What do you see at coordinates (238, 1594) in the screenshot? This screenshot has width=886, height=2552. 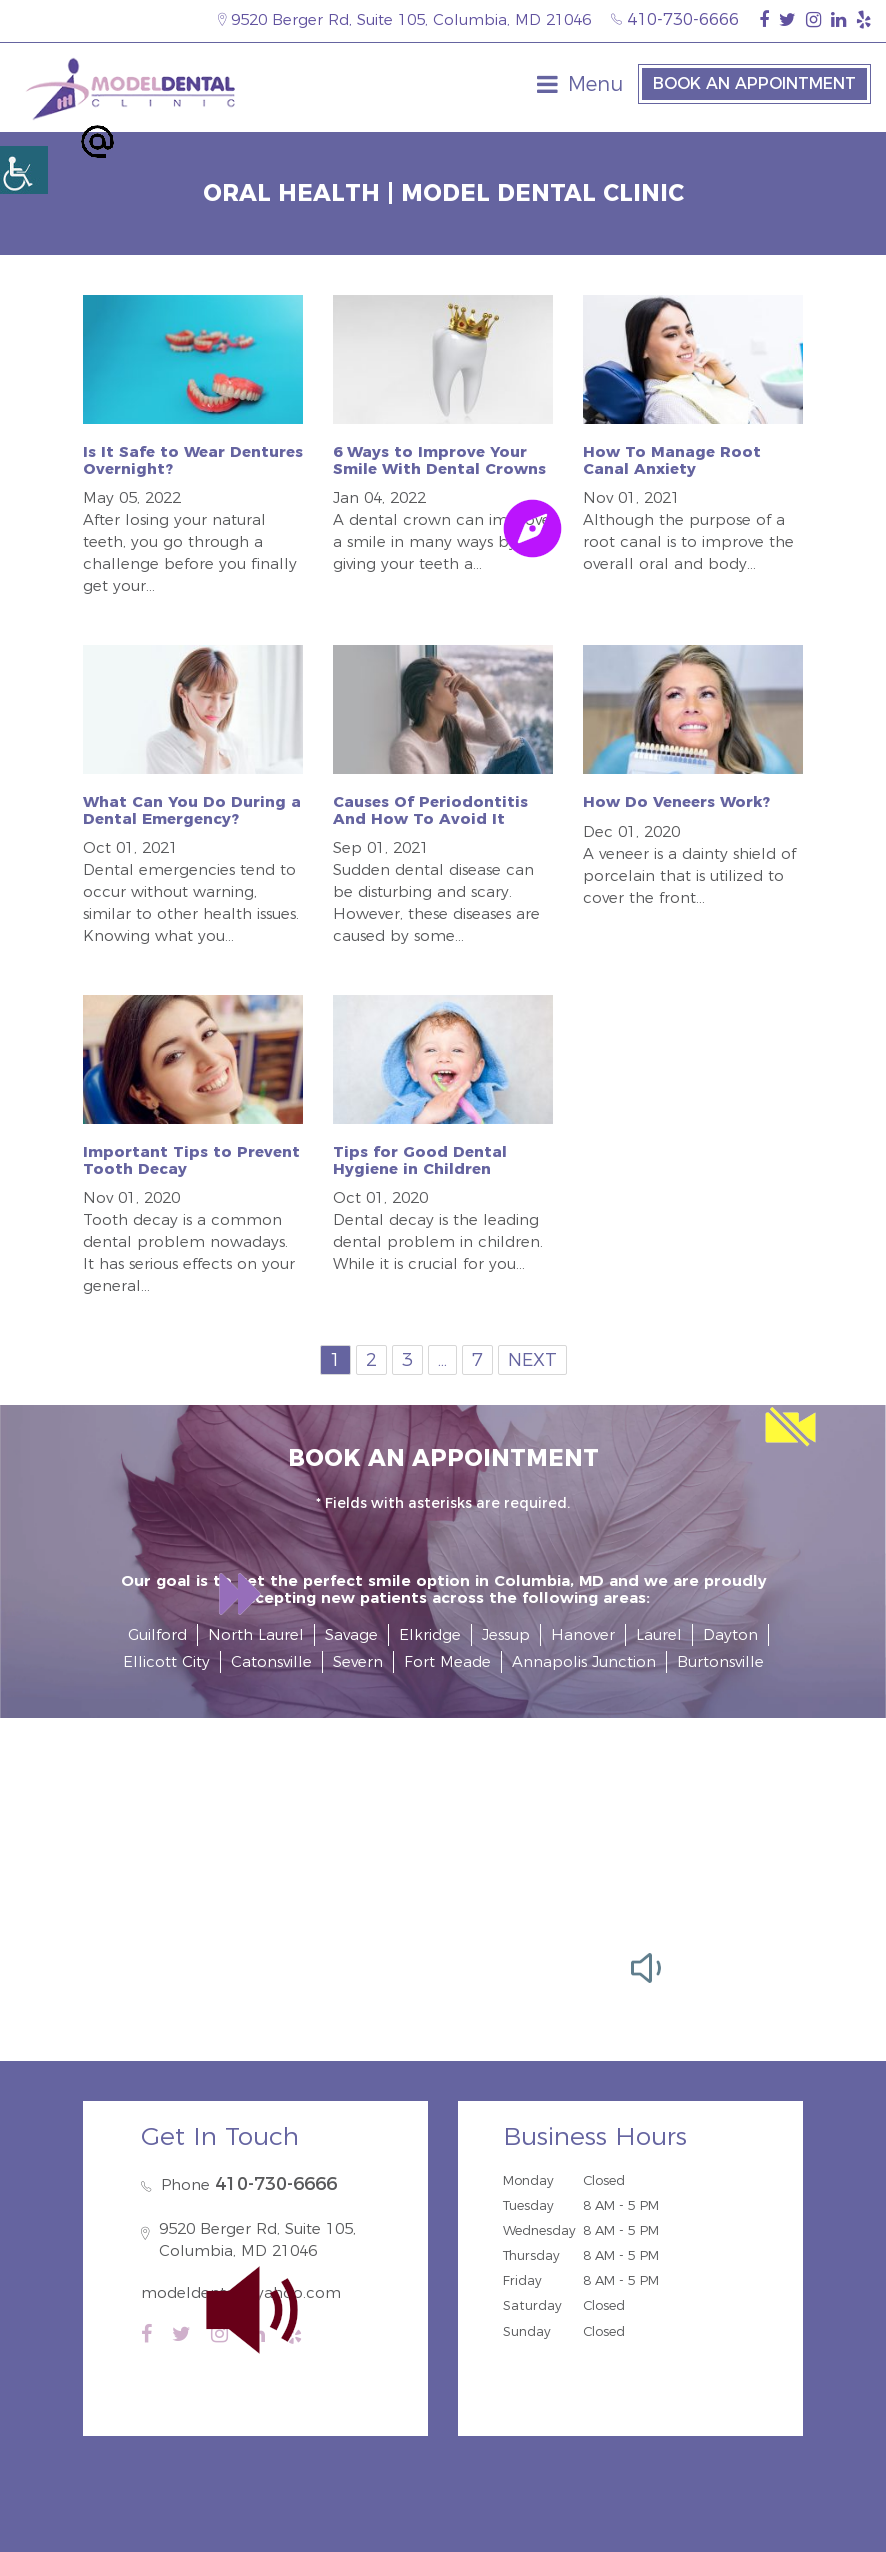 I see `skip forward or fast forward` at bounding box center [238, 1594].